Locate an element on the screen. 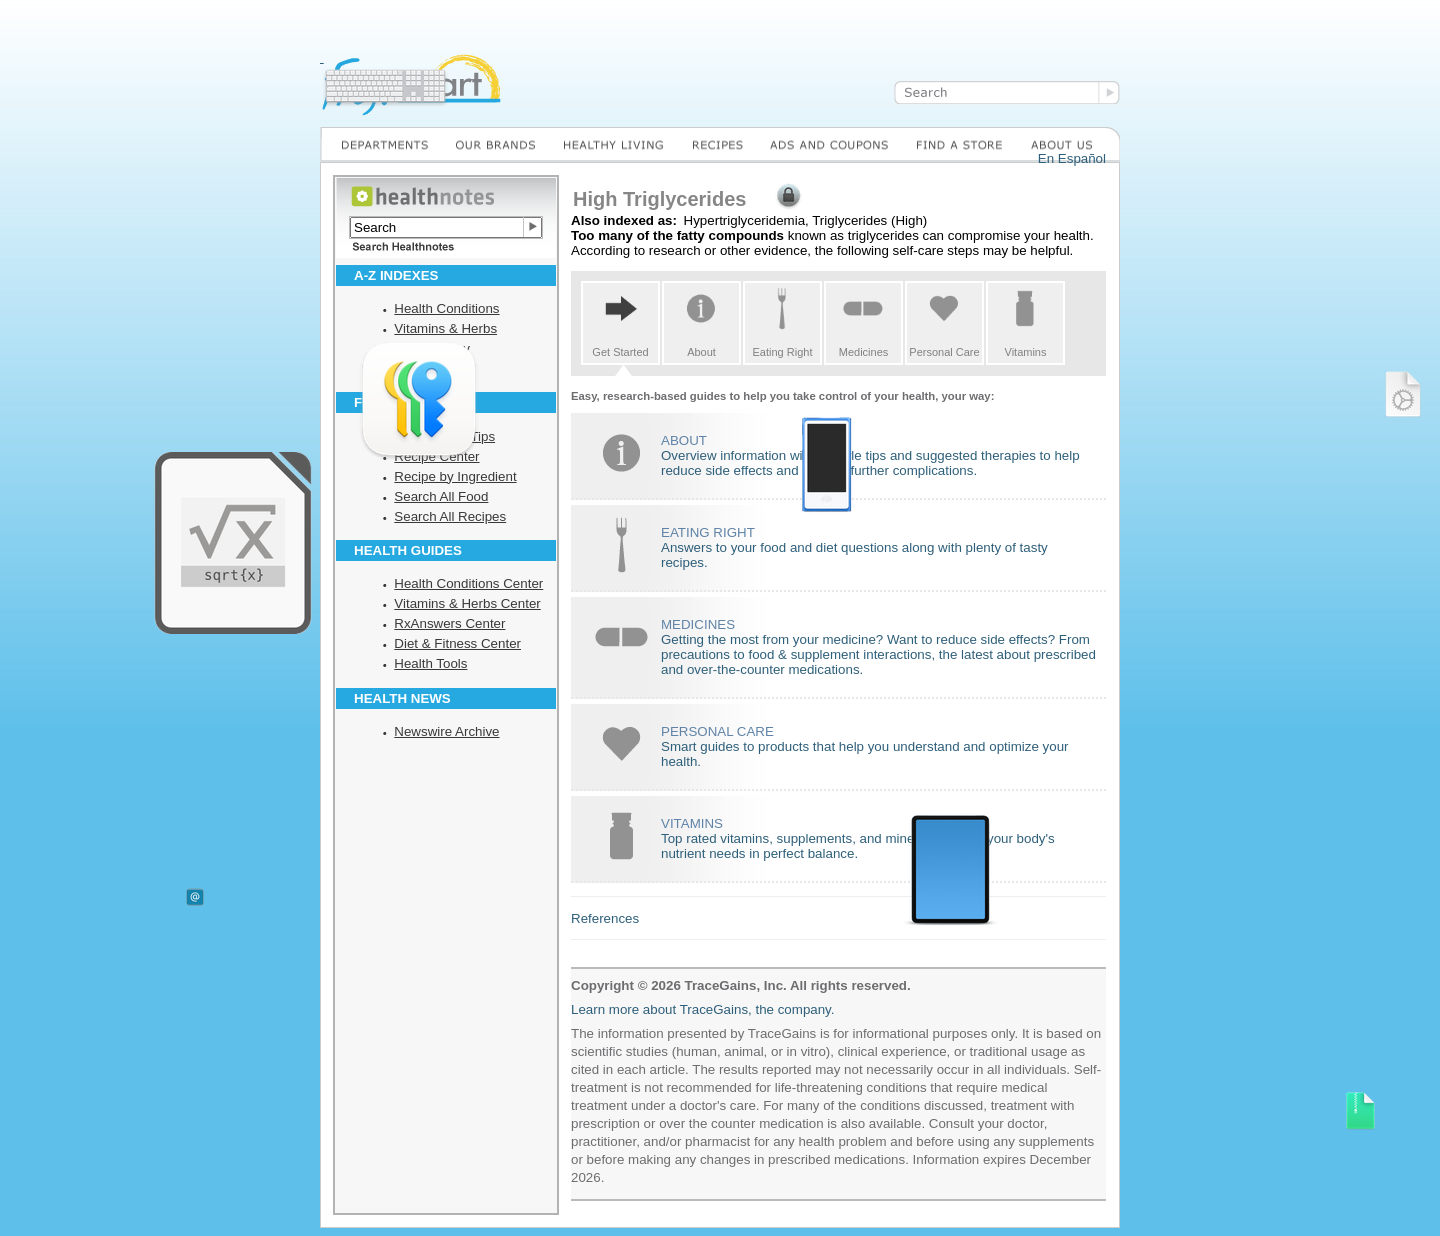  open the passwords app to manage saved credentials is located at coordinates (419, 399).